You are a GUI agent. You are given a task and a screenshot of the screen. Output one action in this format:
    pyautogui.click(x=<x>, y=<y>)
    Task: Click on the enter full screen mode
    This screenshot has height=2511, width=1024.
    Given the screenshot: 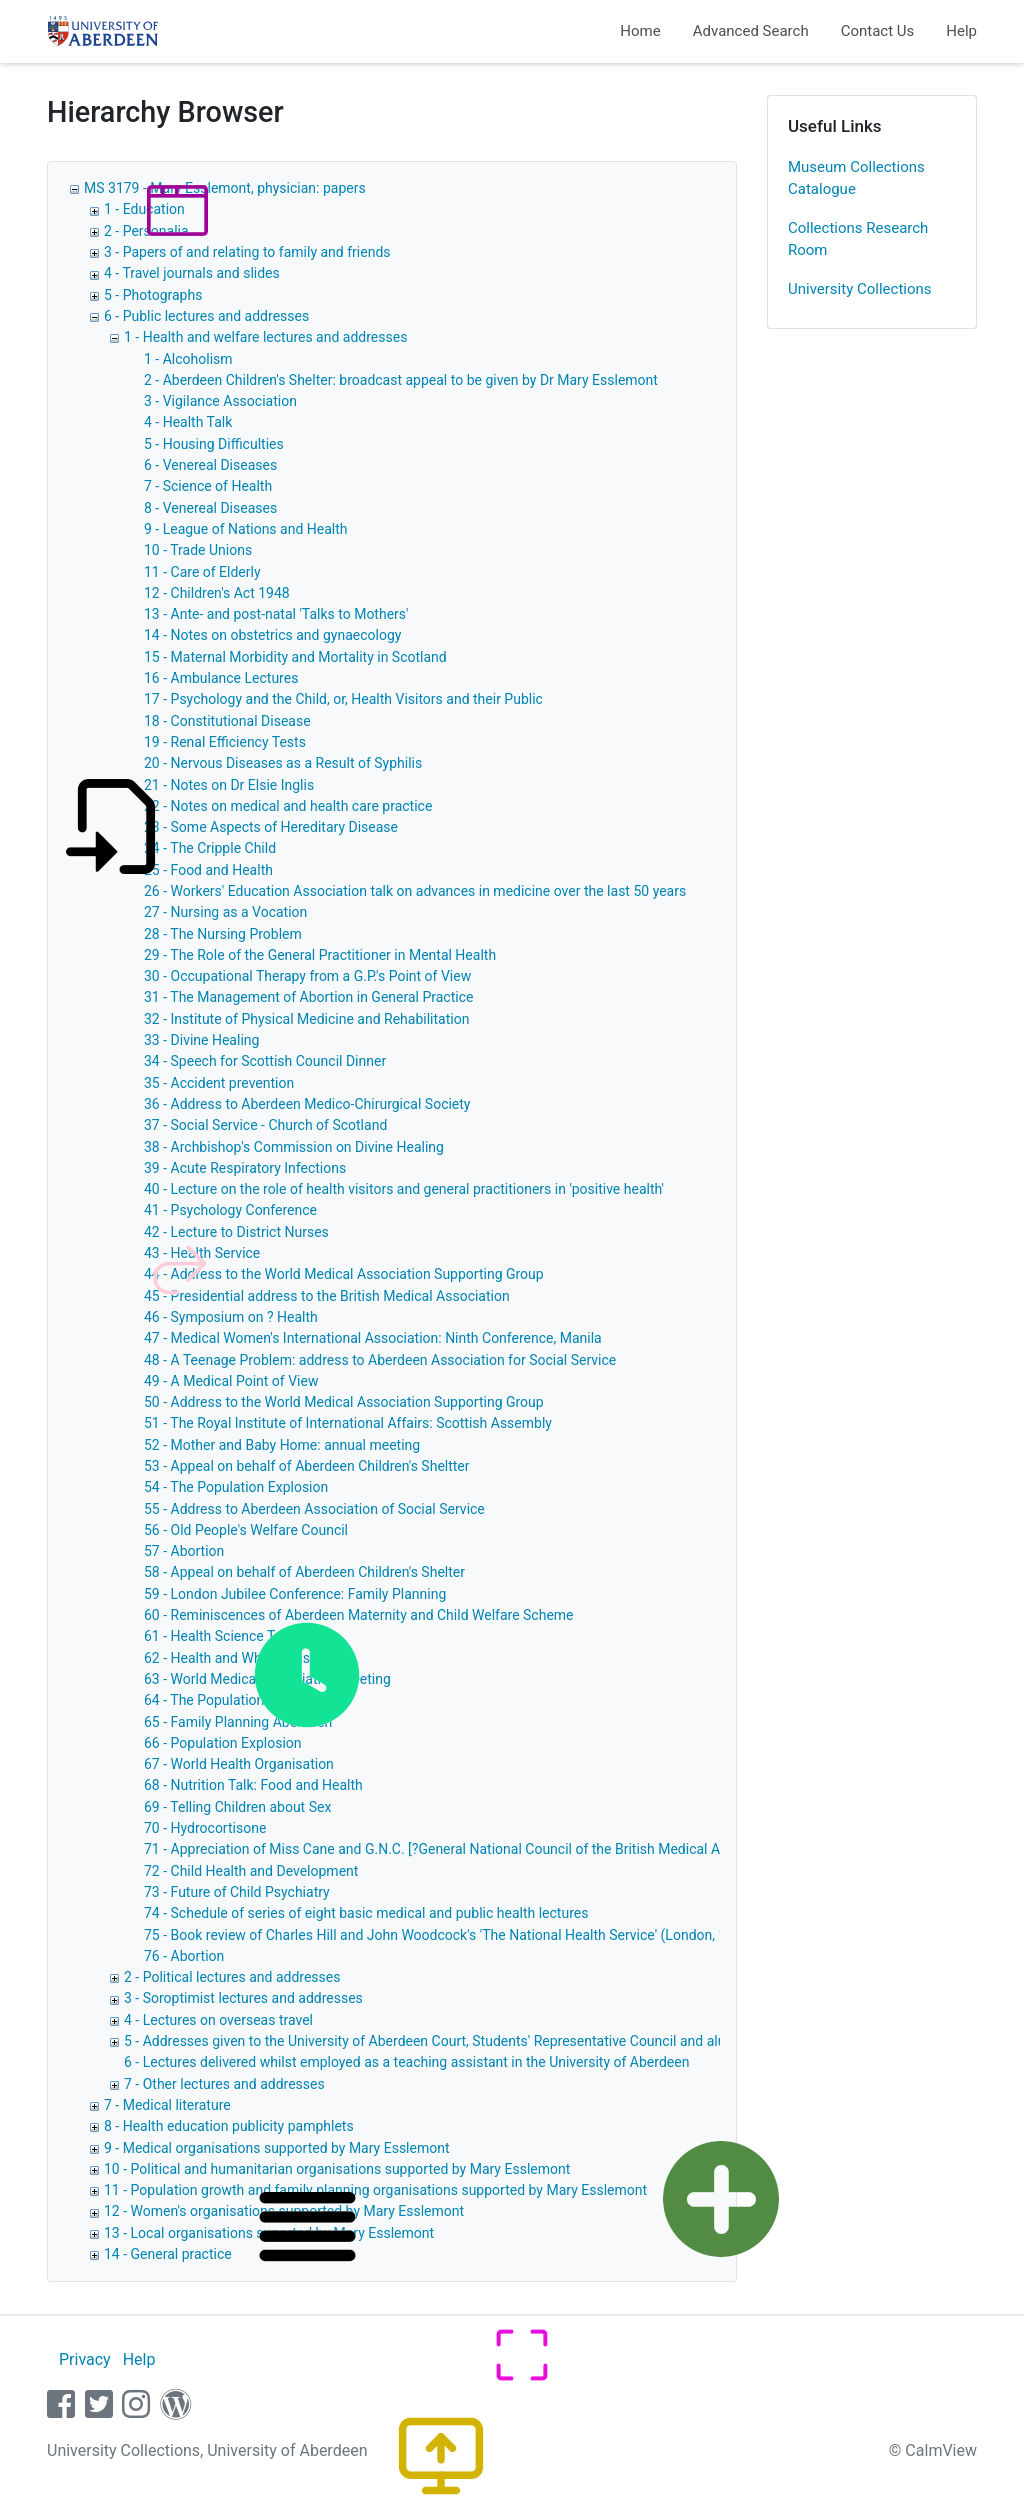 What is the action you would take?
    pyautogui.click(x=522, y=2355)
    